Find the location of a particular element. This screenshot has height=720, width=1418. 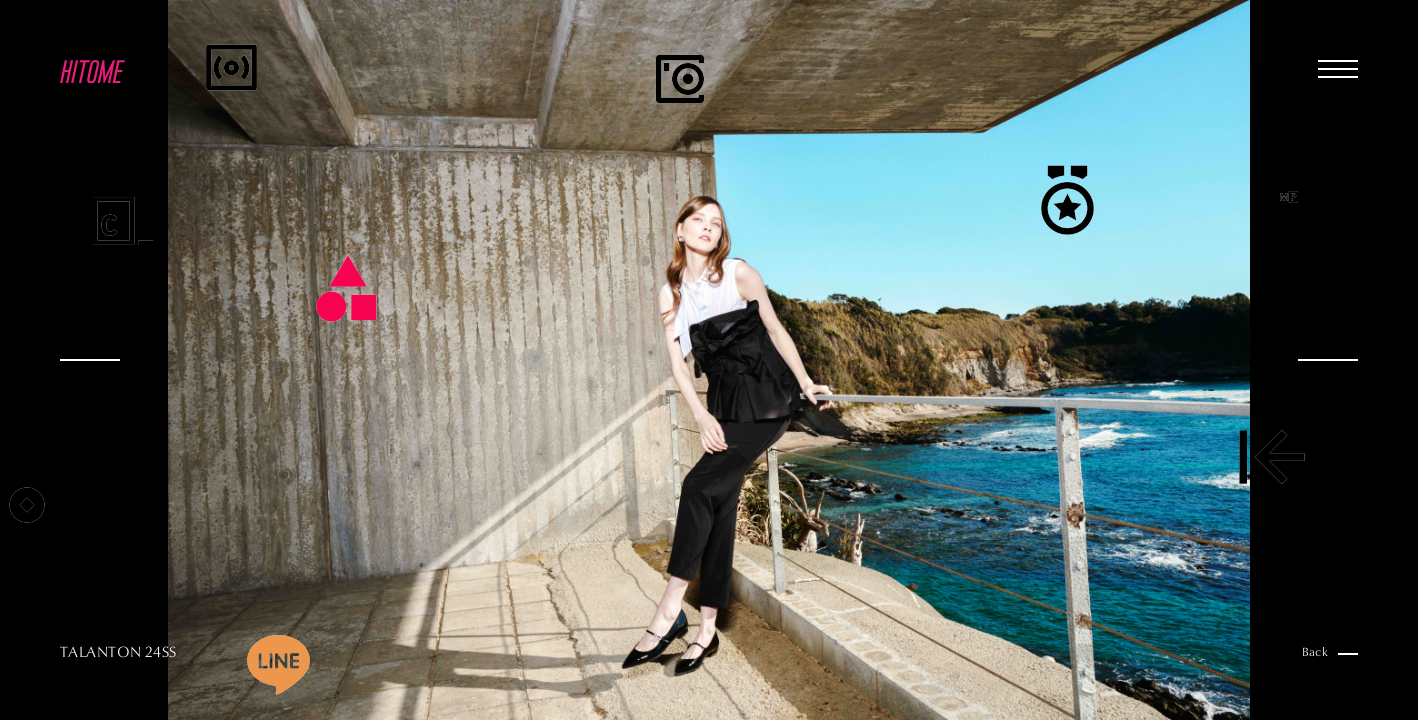

enable surround sound audio output is located at coordinates (231, 67).